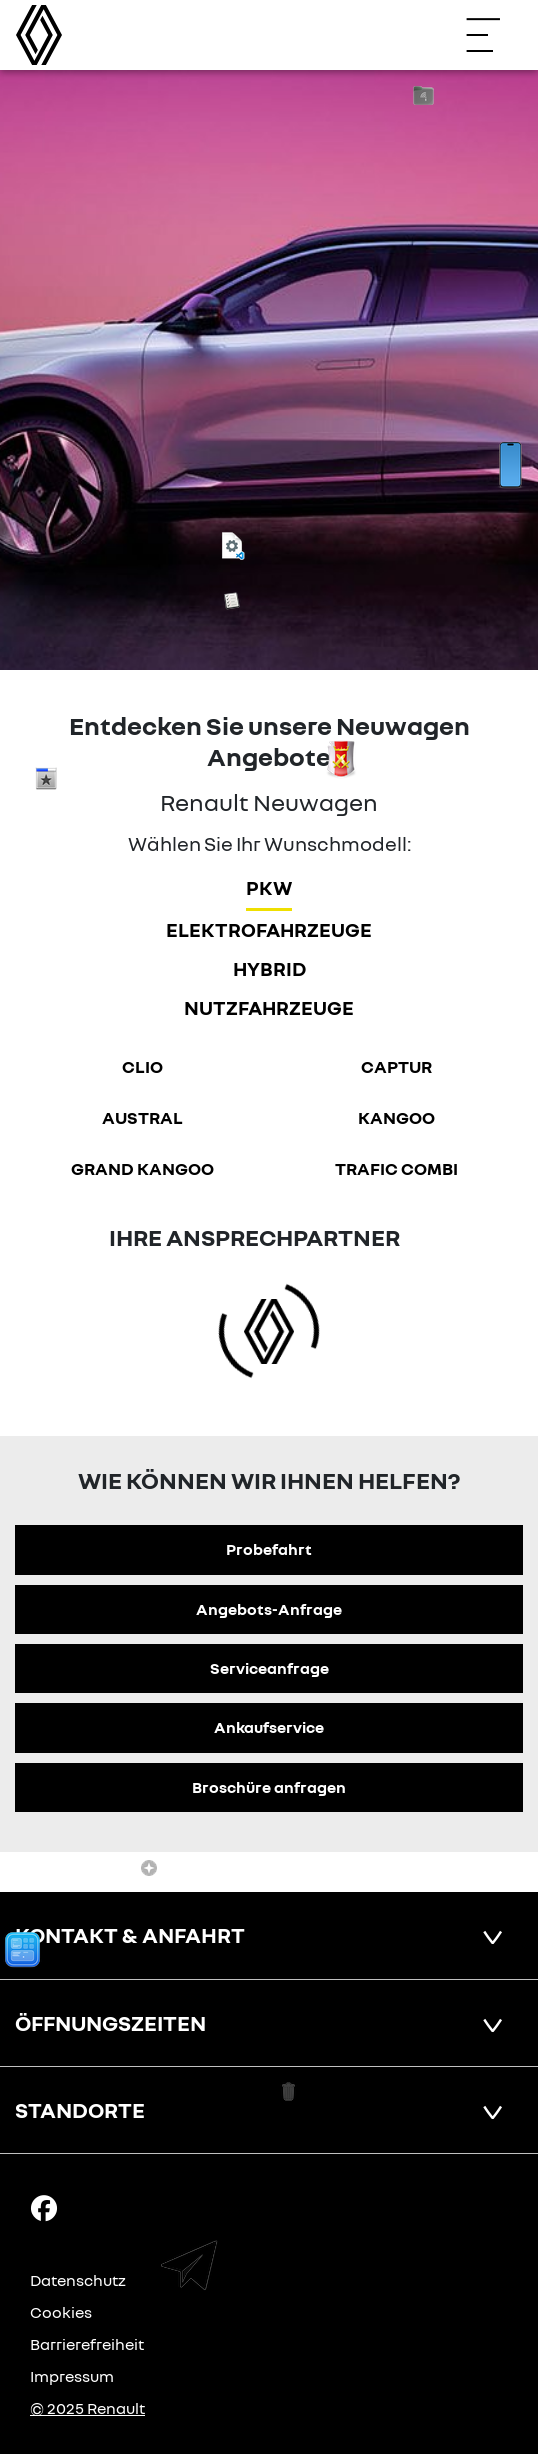 The width and height of the screenshot is (538, 2454). What do you see at coordinates (232, 546) in the screenshot?
I see `open configuration settings` at bounding box center [232, 546].